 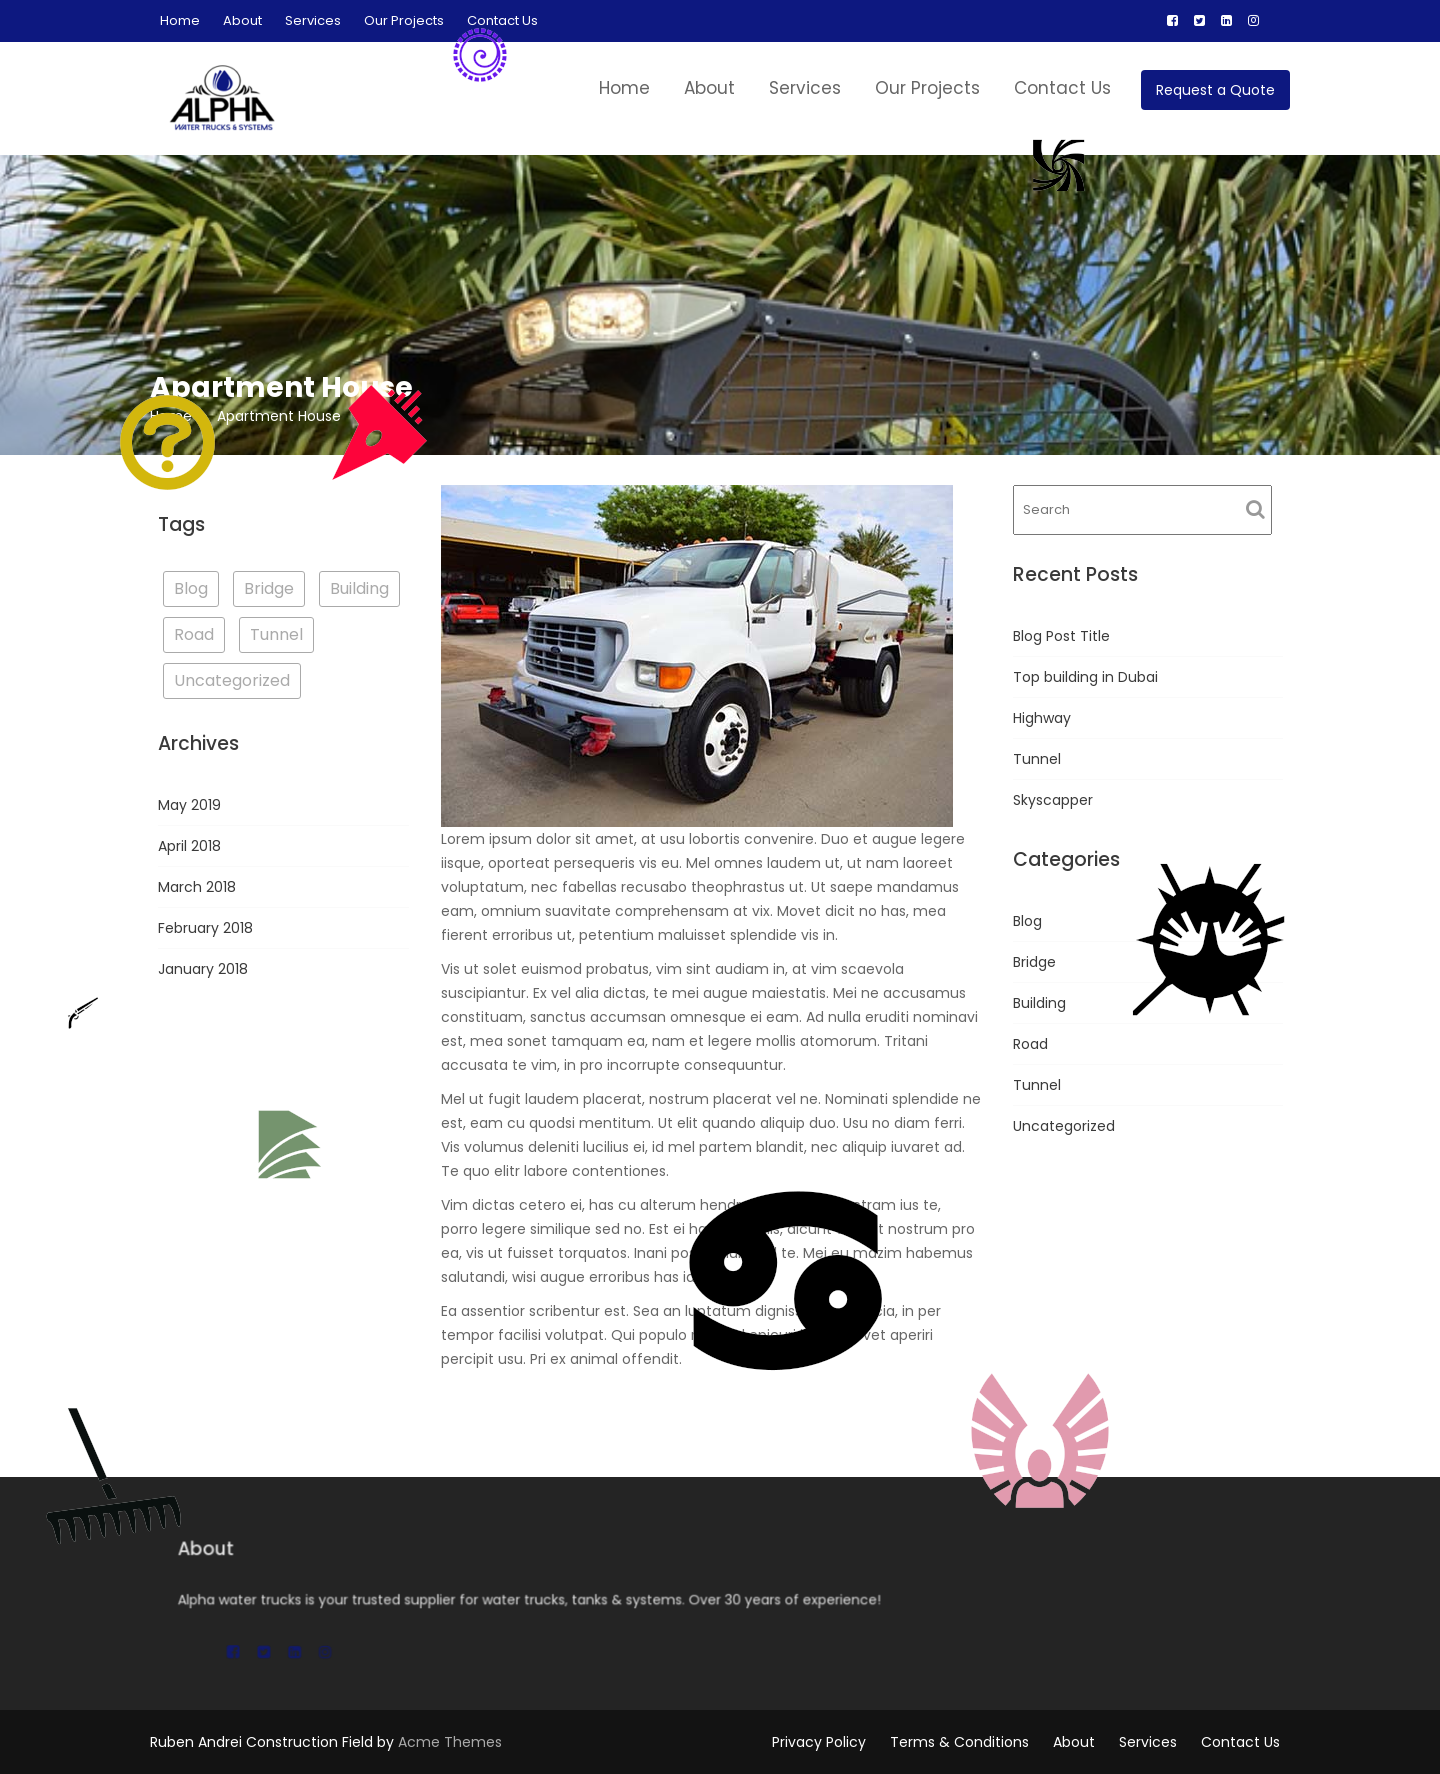 I want to click on activate magic or special ability, so click(x=1208, y=939).